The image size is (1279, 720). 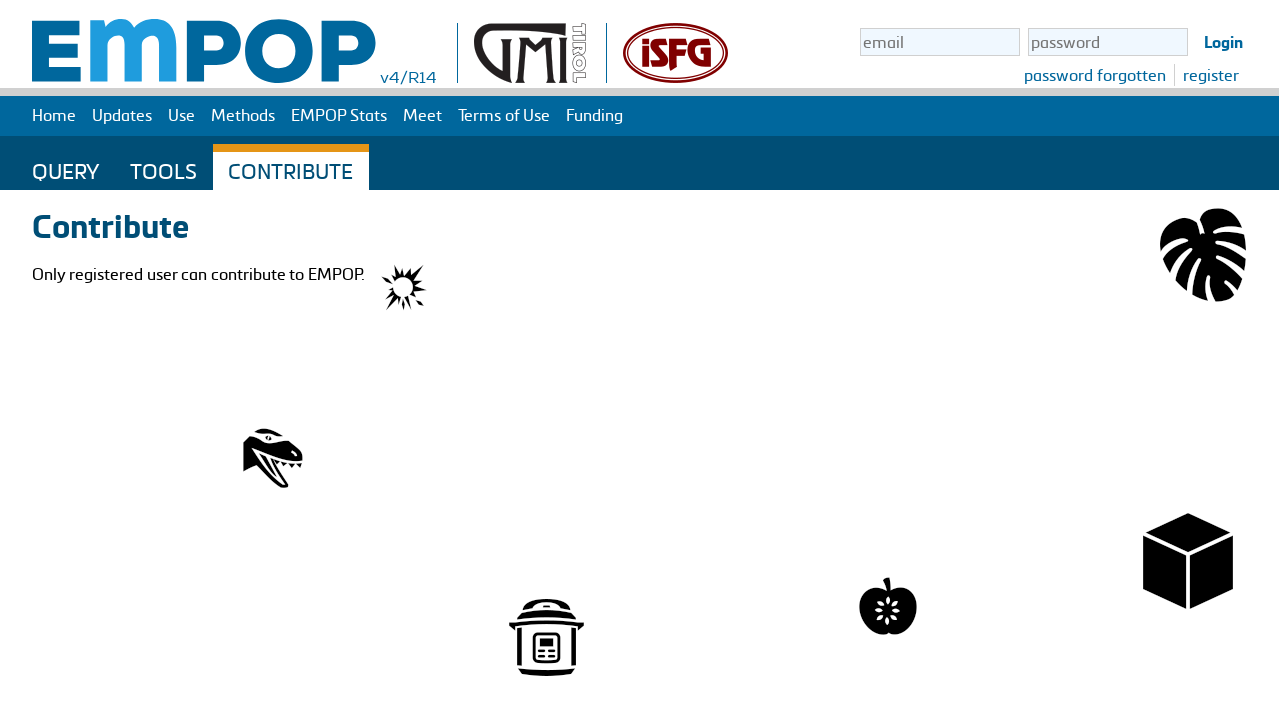 What do you see at coordinates (546, 637) in the screenshot?
I see `access pressure cooker recipes or settings` at bounding box center [546, 637].